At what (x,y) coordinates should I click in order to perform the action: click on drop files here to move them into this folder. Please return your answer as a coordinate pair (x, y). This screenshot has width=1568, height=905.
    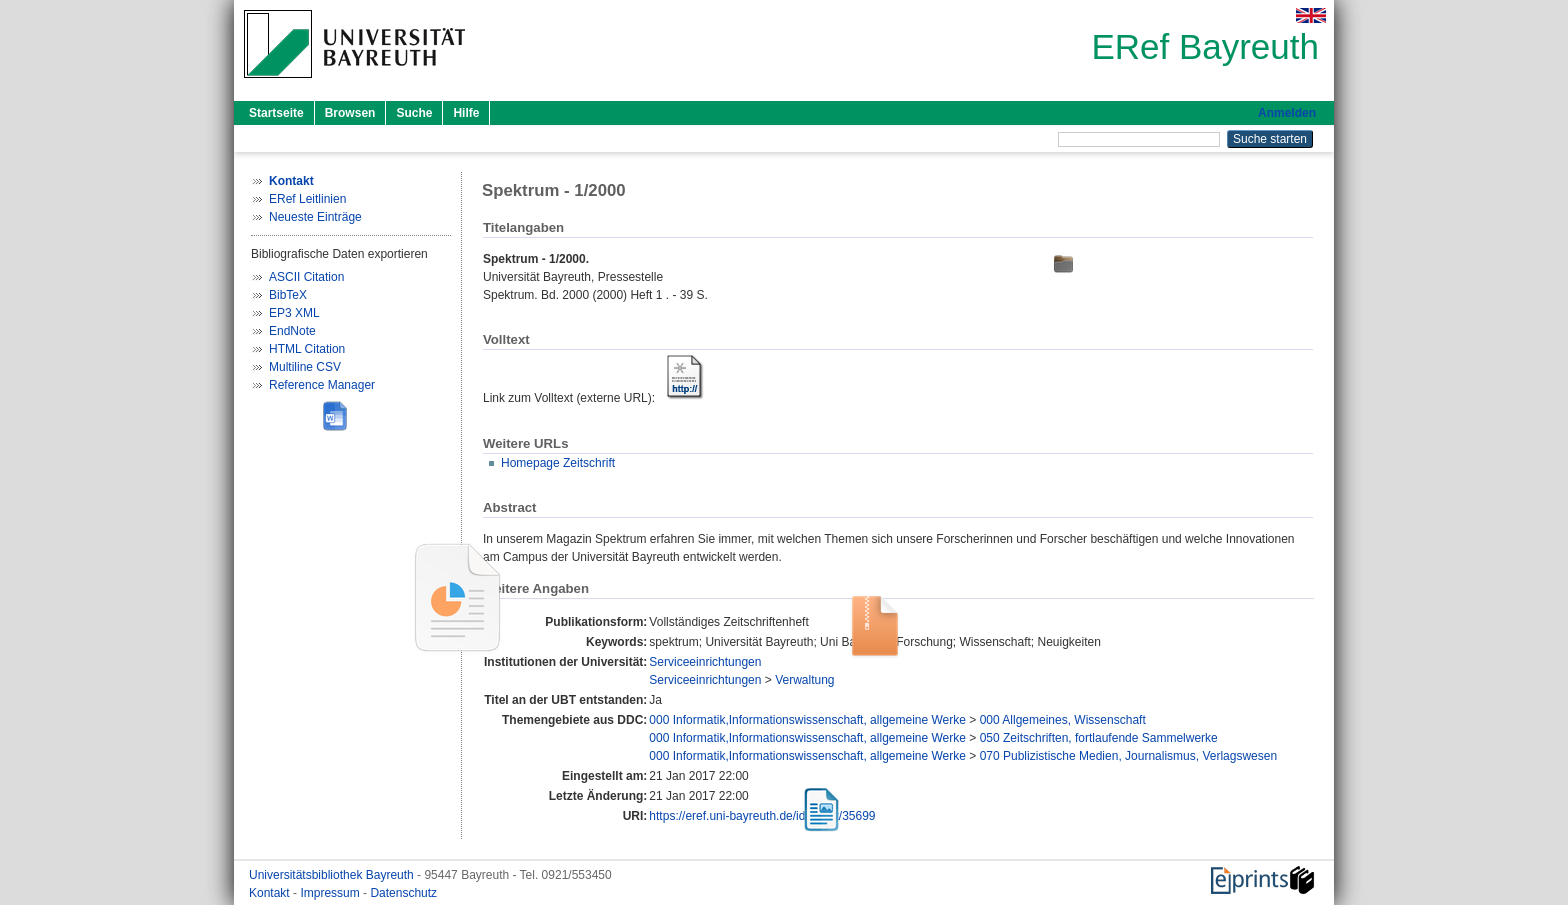
    Looking at the image, I should click on (1063, 263).